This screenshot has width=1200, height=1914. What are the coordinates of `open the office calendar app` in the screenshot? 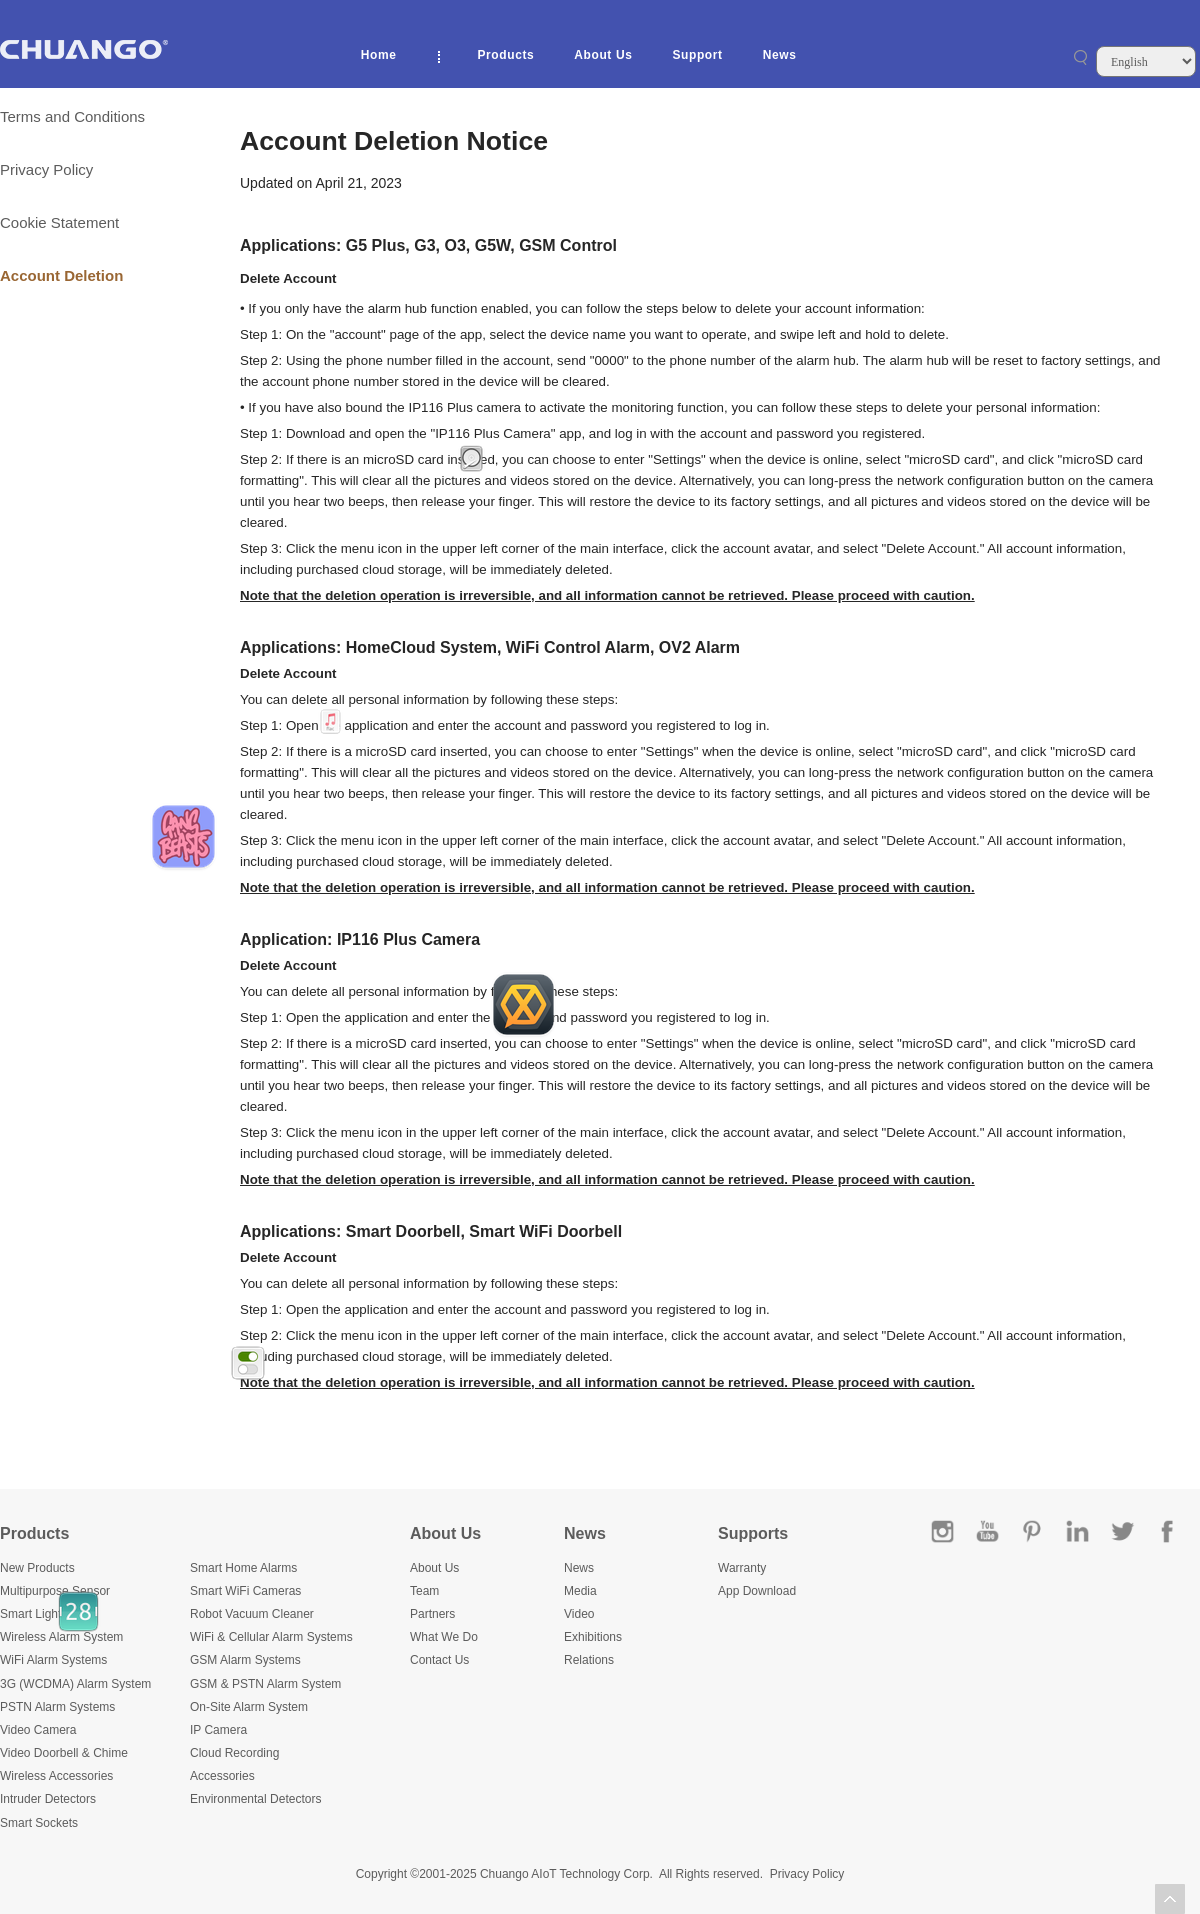 It's located at (78, 1611).